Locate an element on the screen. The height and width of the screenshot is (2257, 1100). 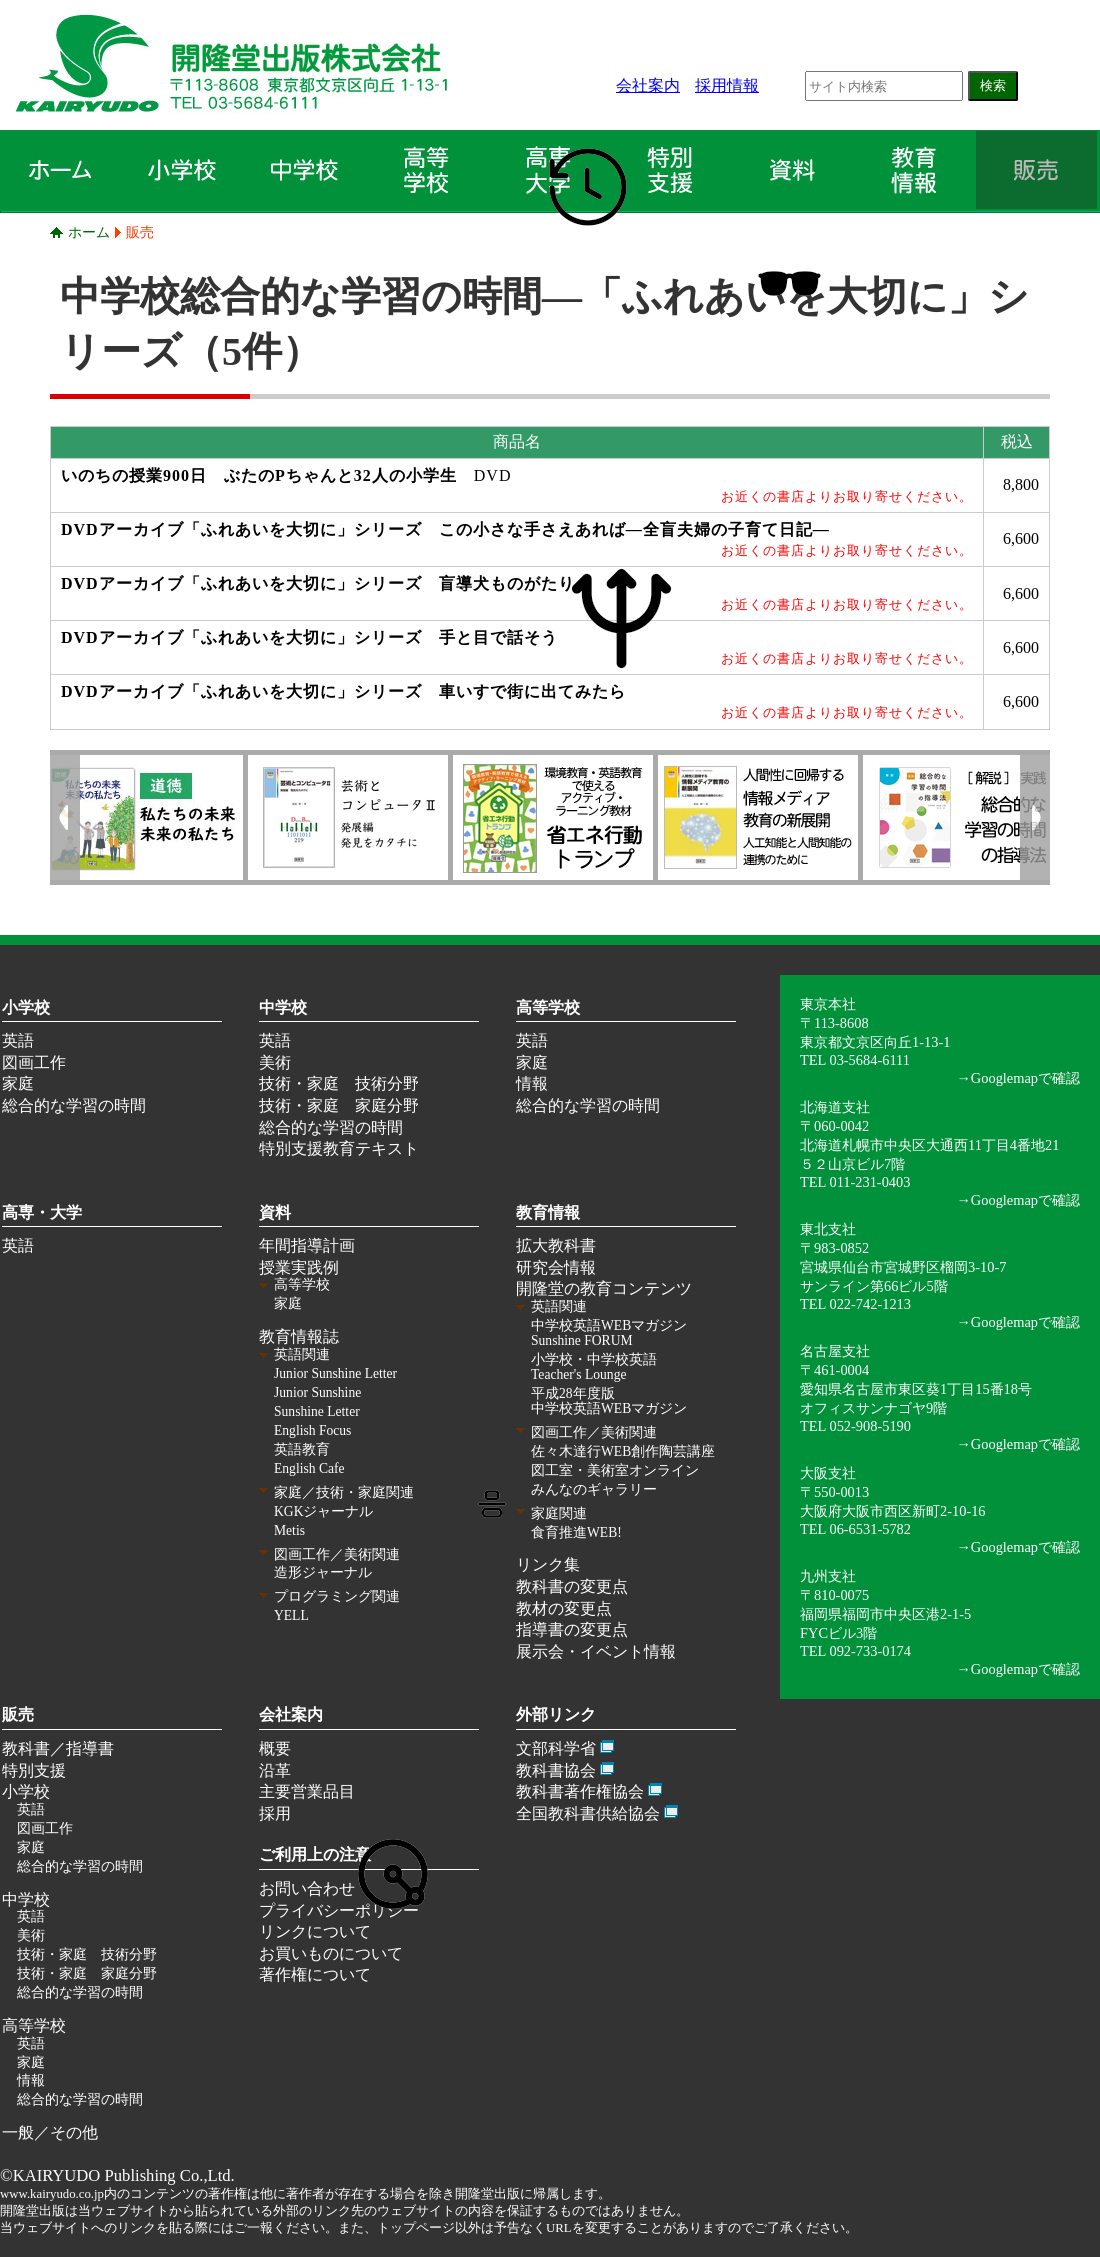
adjust search radius or distance is located at coordinates (393, 1874).